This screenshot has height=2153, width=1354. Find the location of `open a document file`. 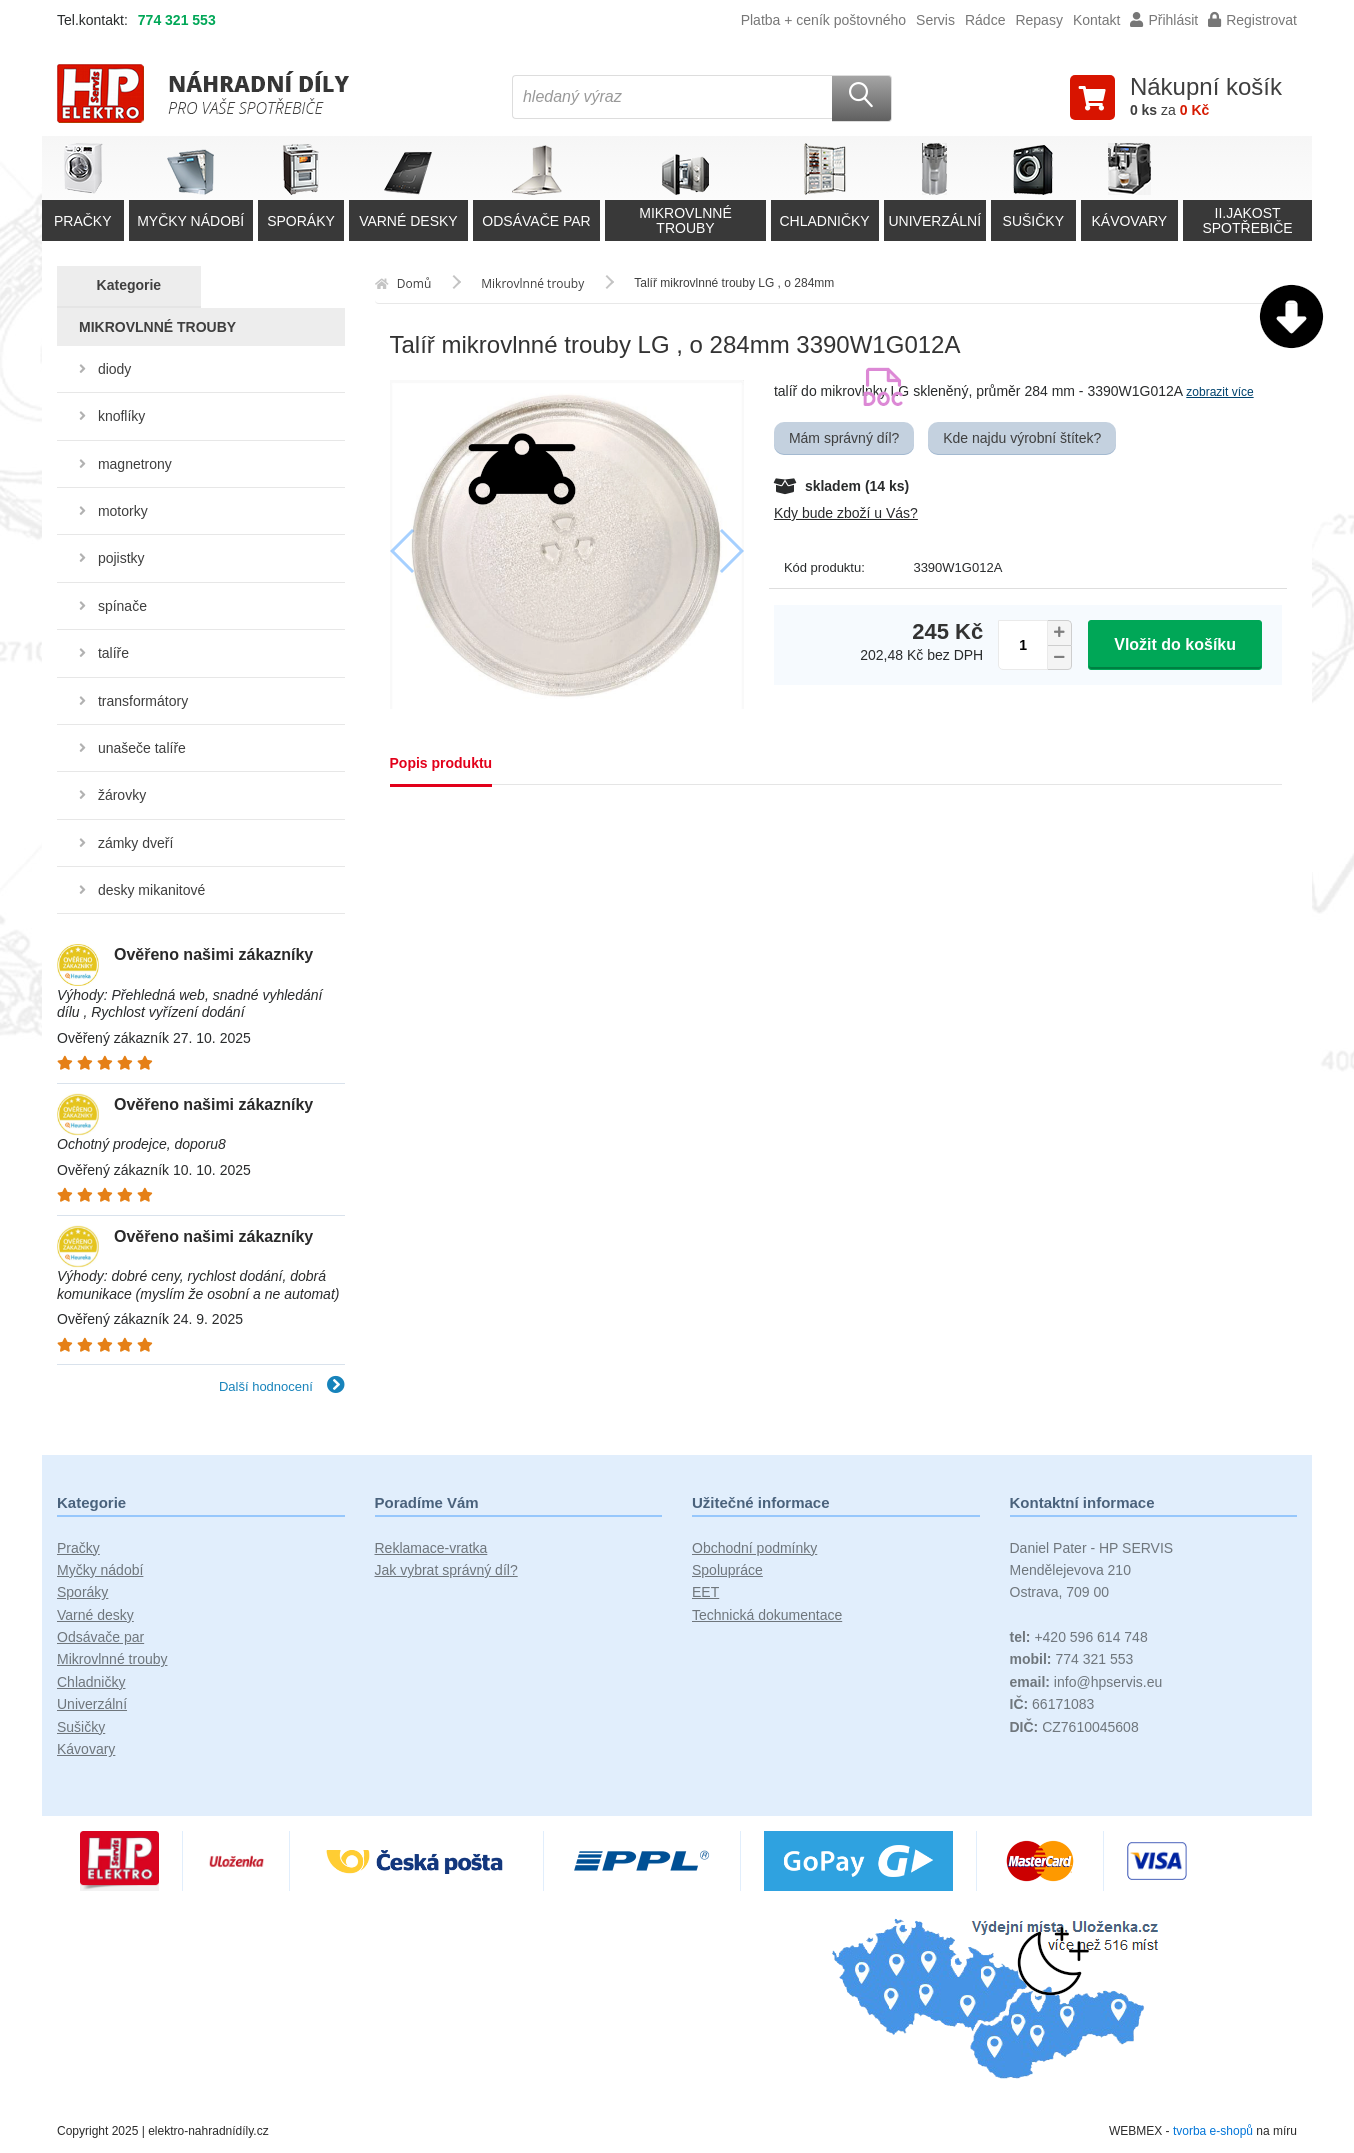

open a document file is located at coordinates (883, 388).